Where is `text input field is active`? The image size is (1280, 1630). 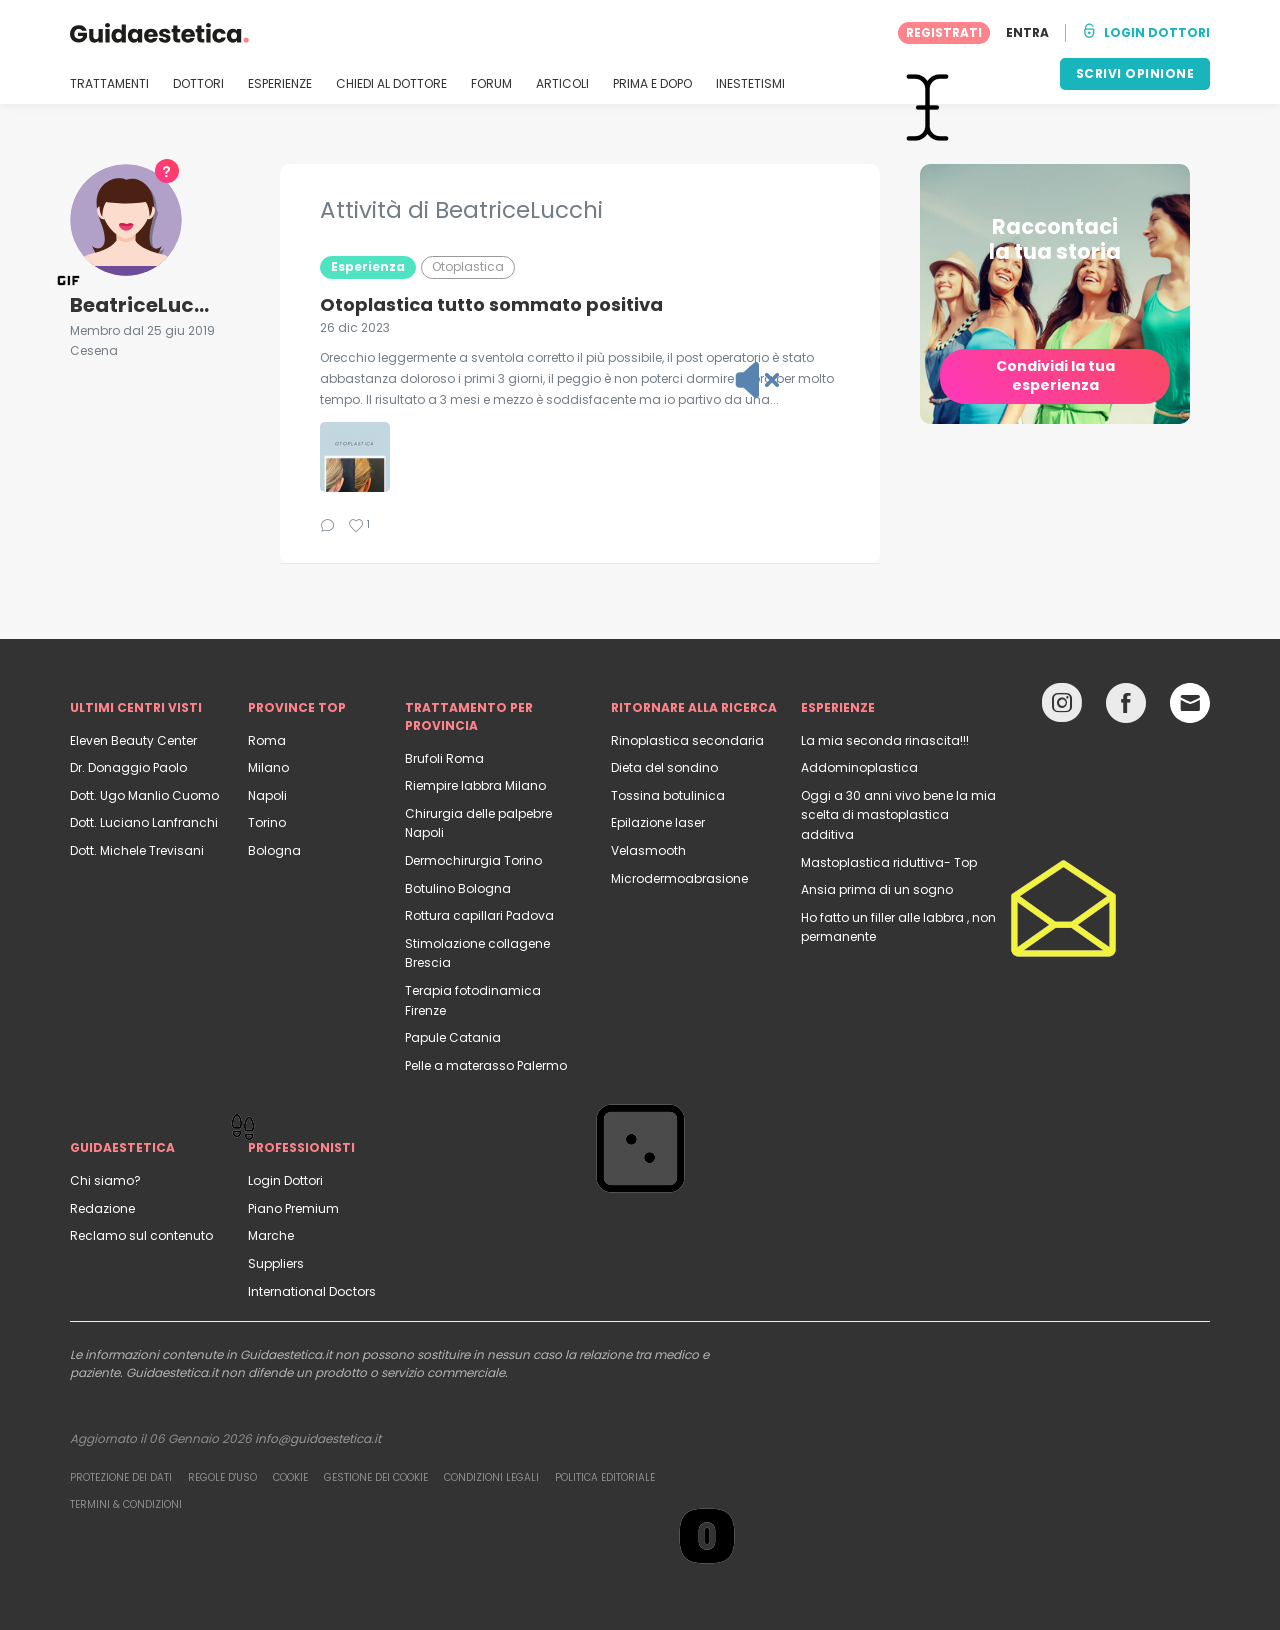 text input field is active is located at coordinates (927, 107).